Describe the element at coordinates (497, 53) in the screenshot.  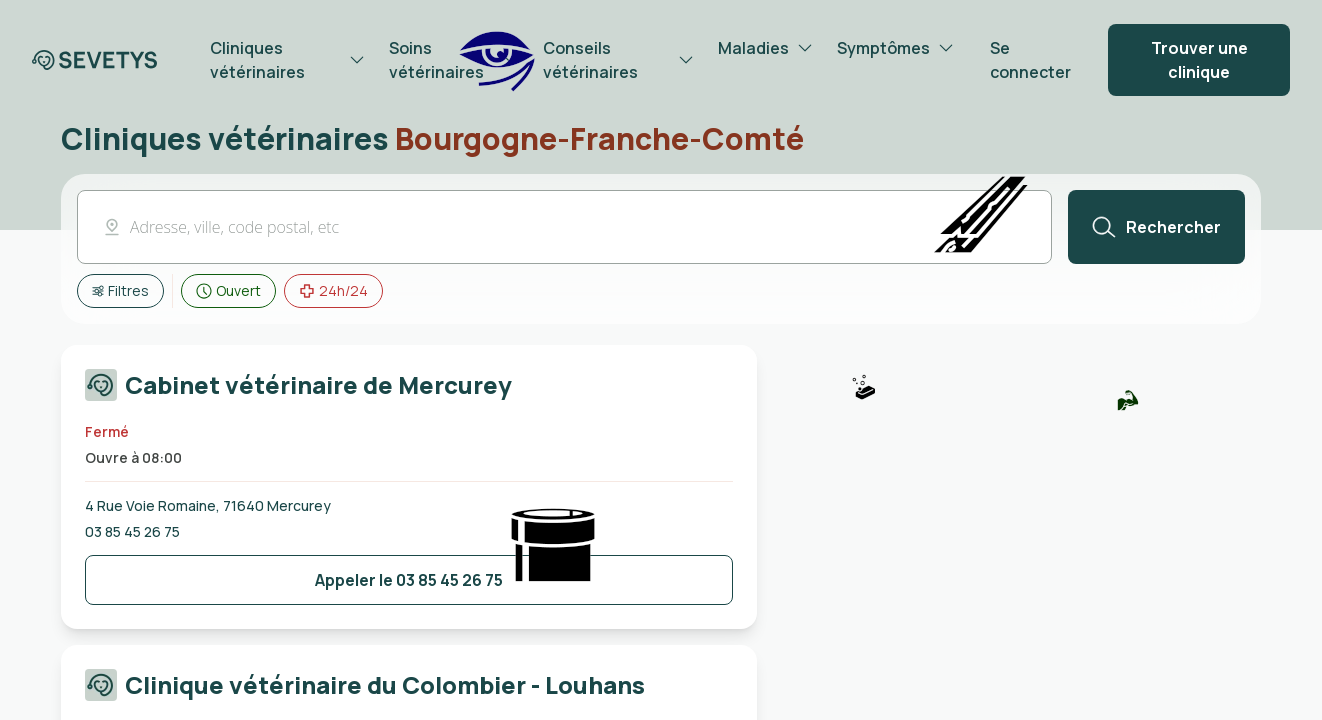
I see `indicates eye strain or fatigue warning` at that location.